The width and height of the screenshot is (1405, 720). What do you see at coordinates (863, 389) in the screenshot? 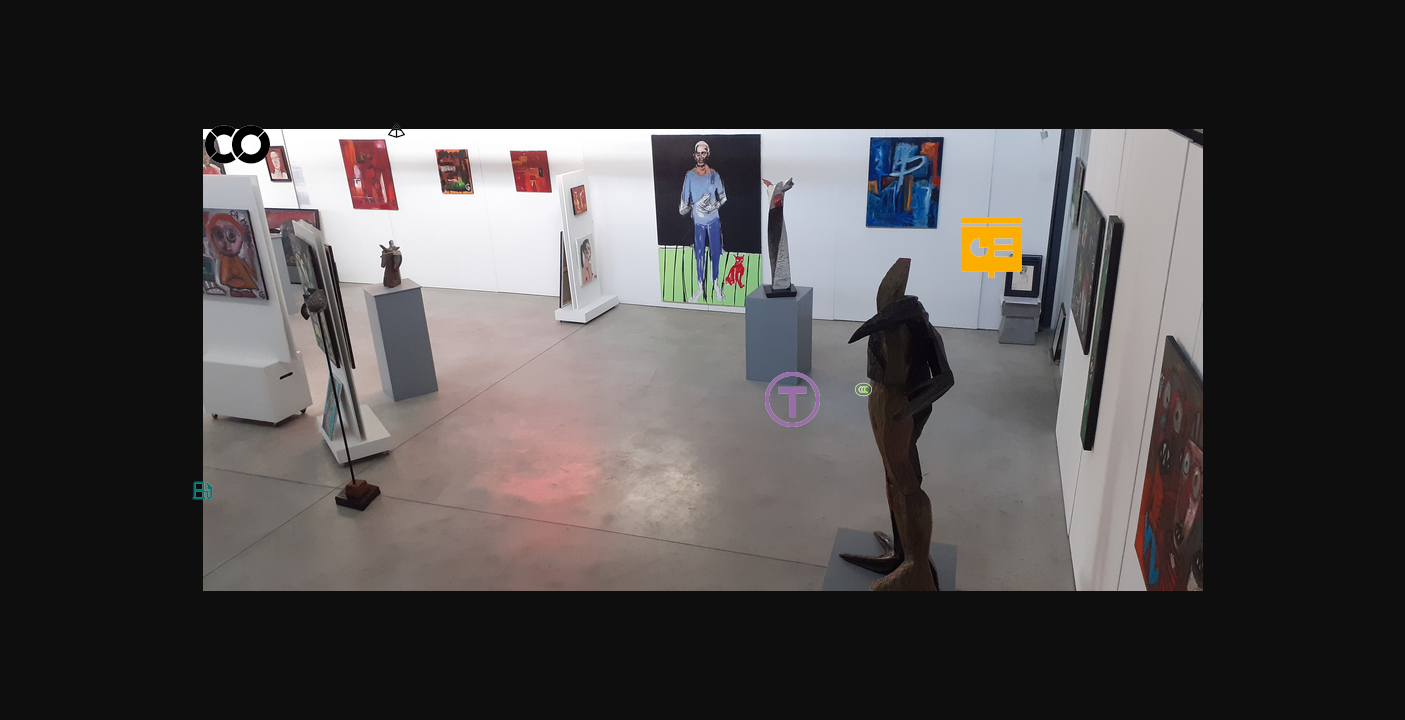
I see `china compulsory certificate (CCC) mark indicating product compliance` at bounding box center [863, 389].